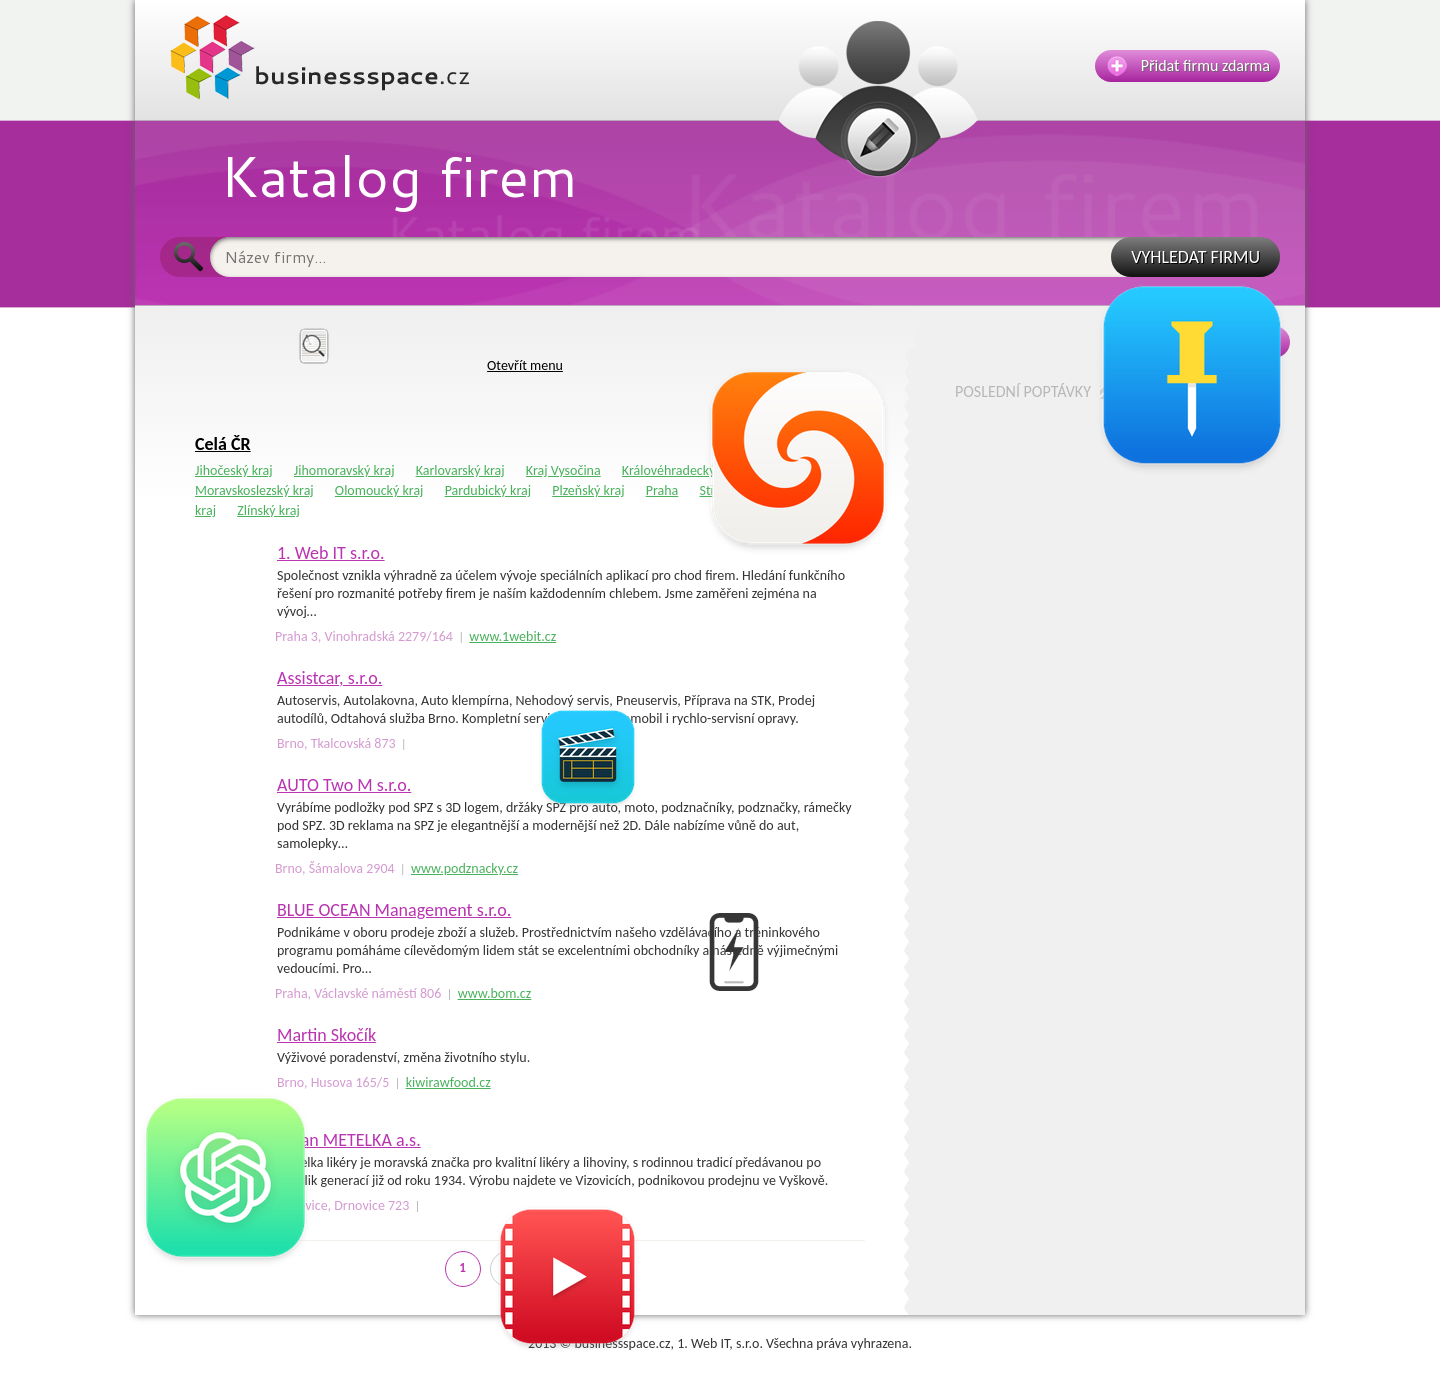 This screenshot has height=1373, width=1440. What do you see at coordinates (314, 346) in the screenshot?
I see `open document viewer application` at bounding box center [314, 346].